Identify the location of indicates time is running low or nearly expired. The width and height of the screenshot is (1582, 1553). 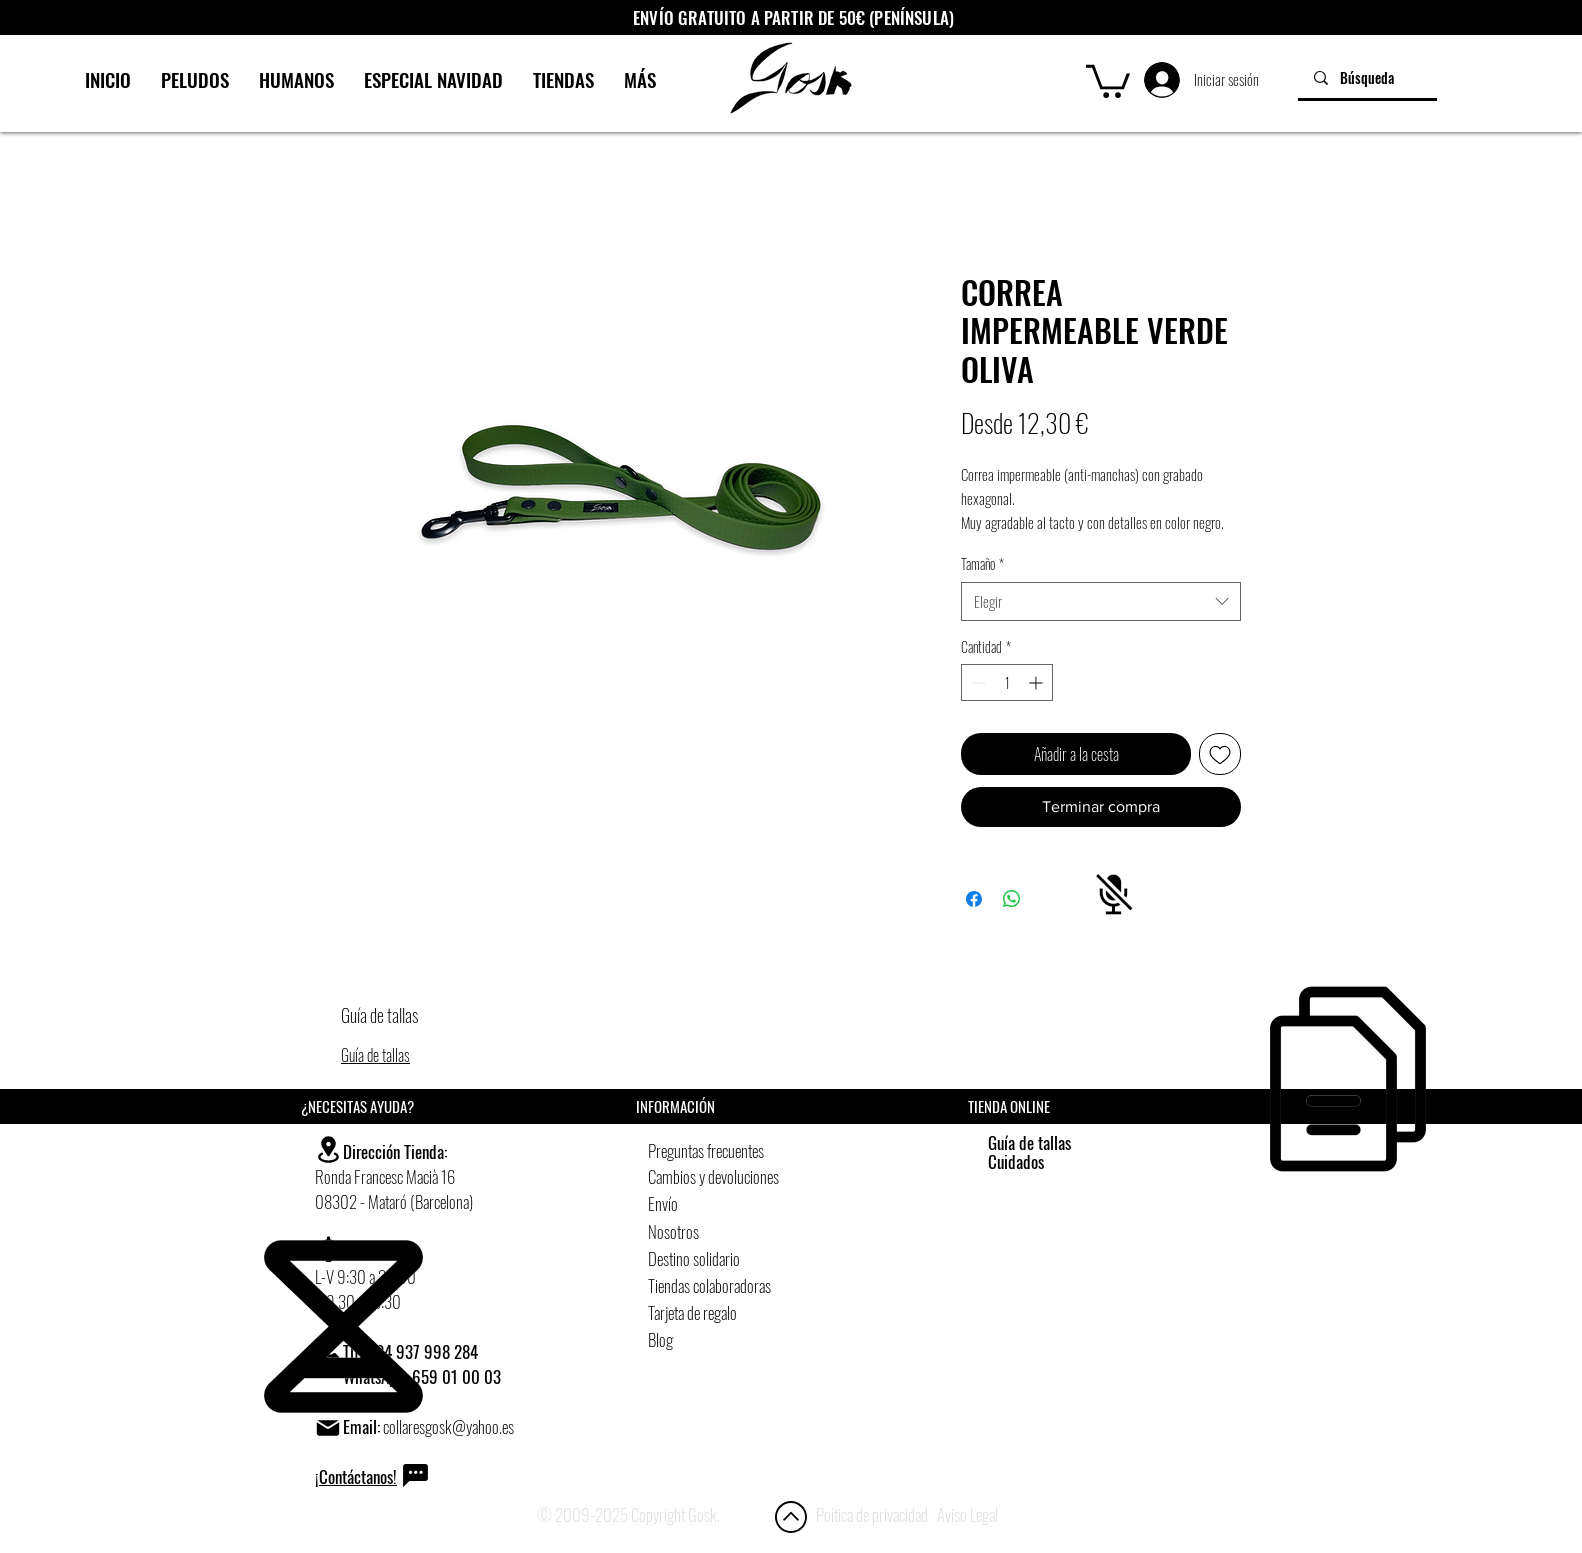
(343, 1326).